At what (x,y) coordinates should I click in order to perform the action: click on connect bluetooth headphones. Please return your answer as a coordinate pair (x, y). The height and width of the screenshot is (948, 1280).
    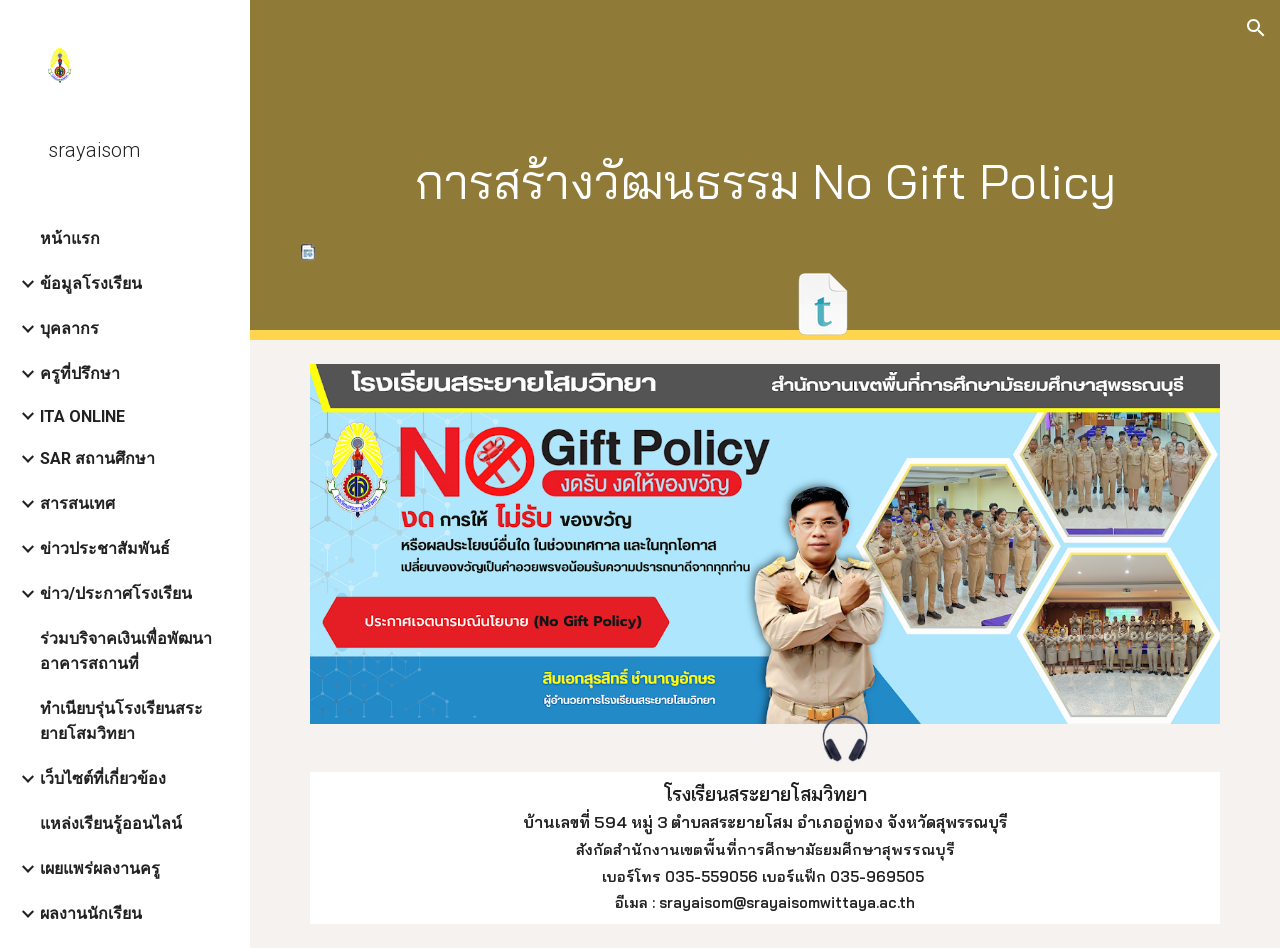
    Looking at the image, I should click on (845, 739).